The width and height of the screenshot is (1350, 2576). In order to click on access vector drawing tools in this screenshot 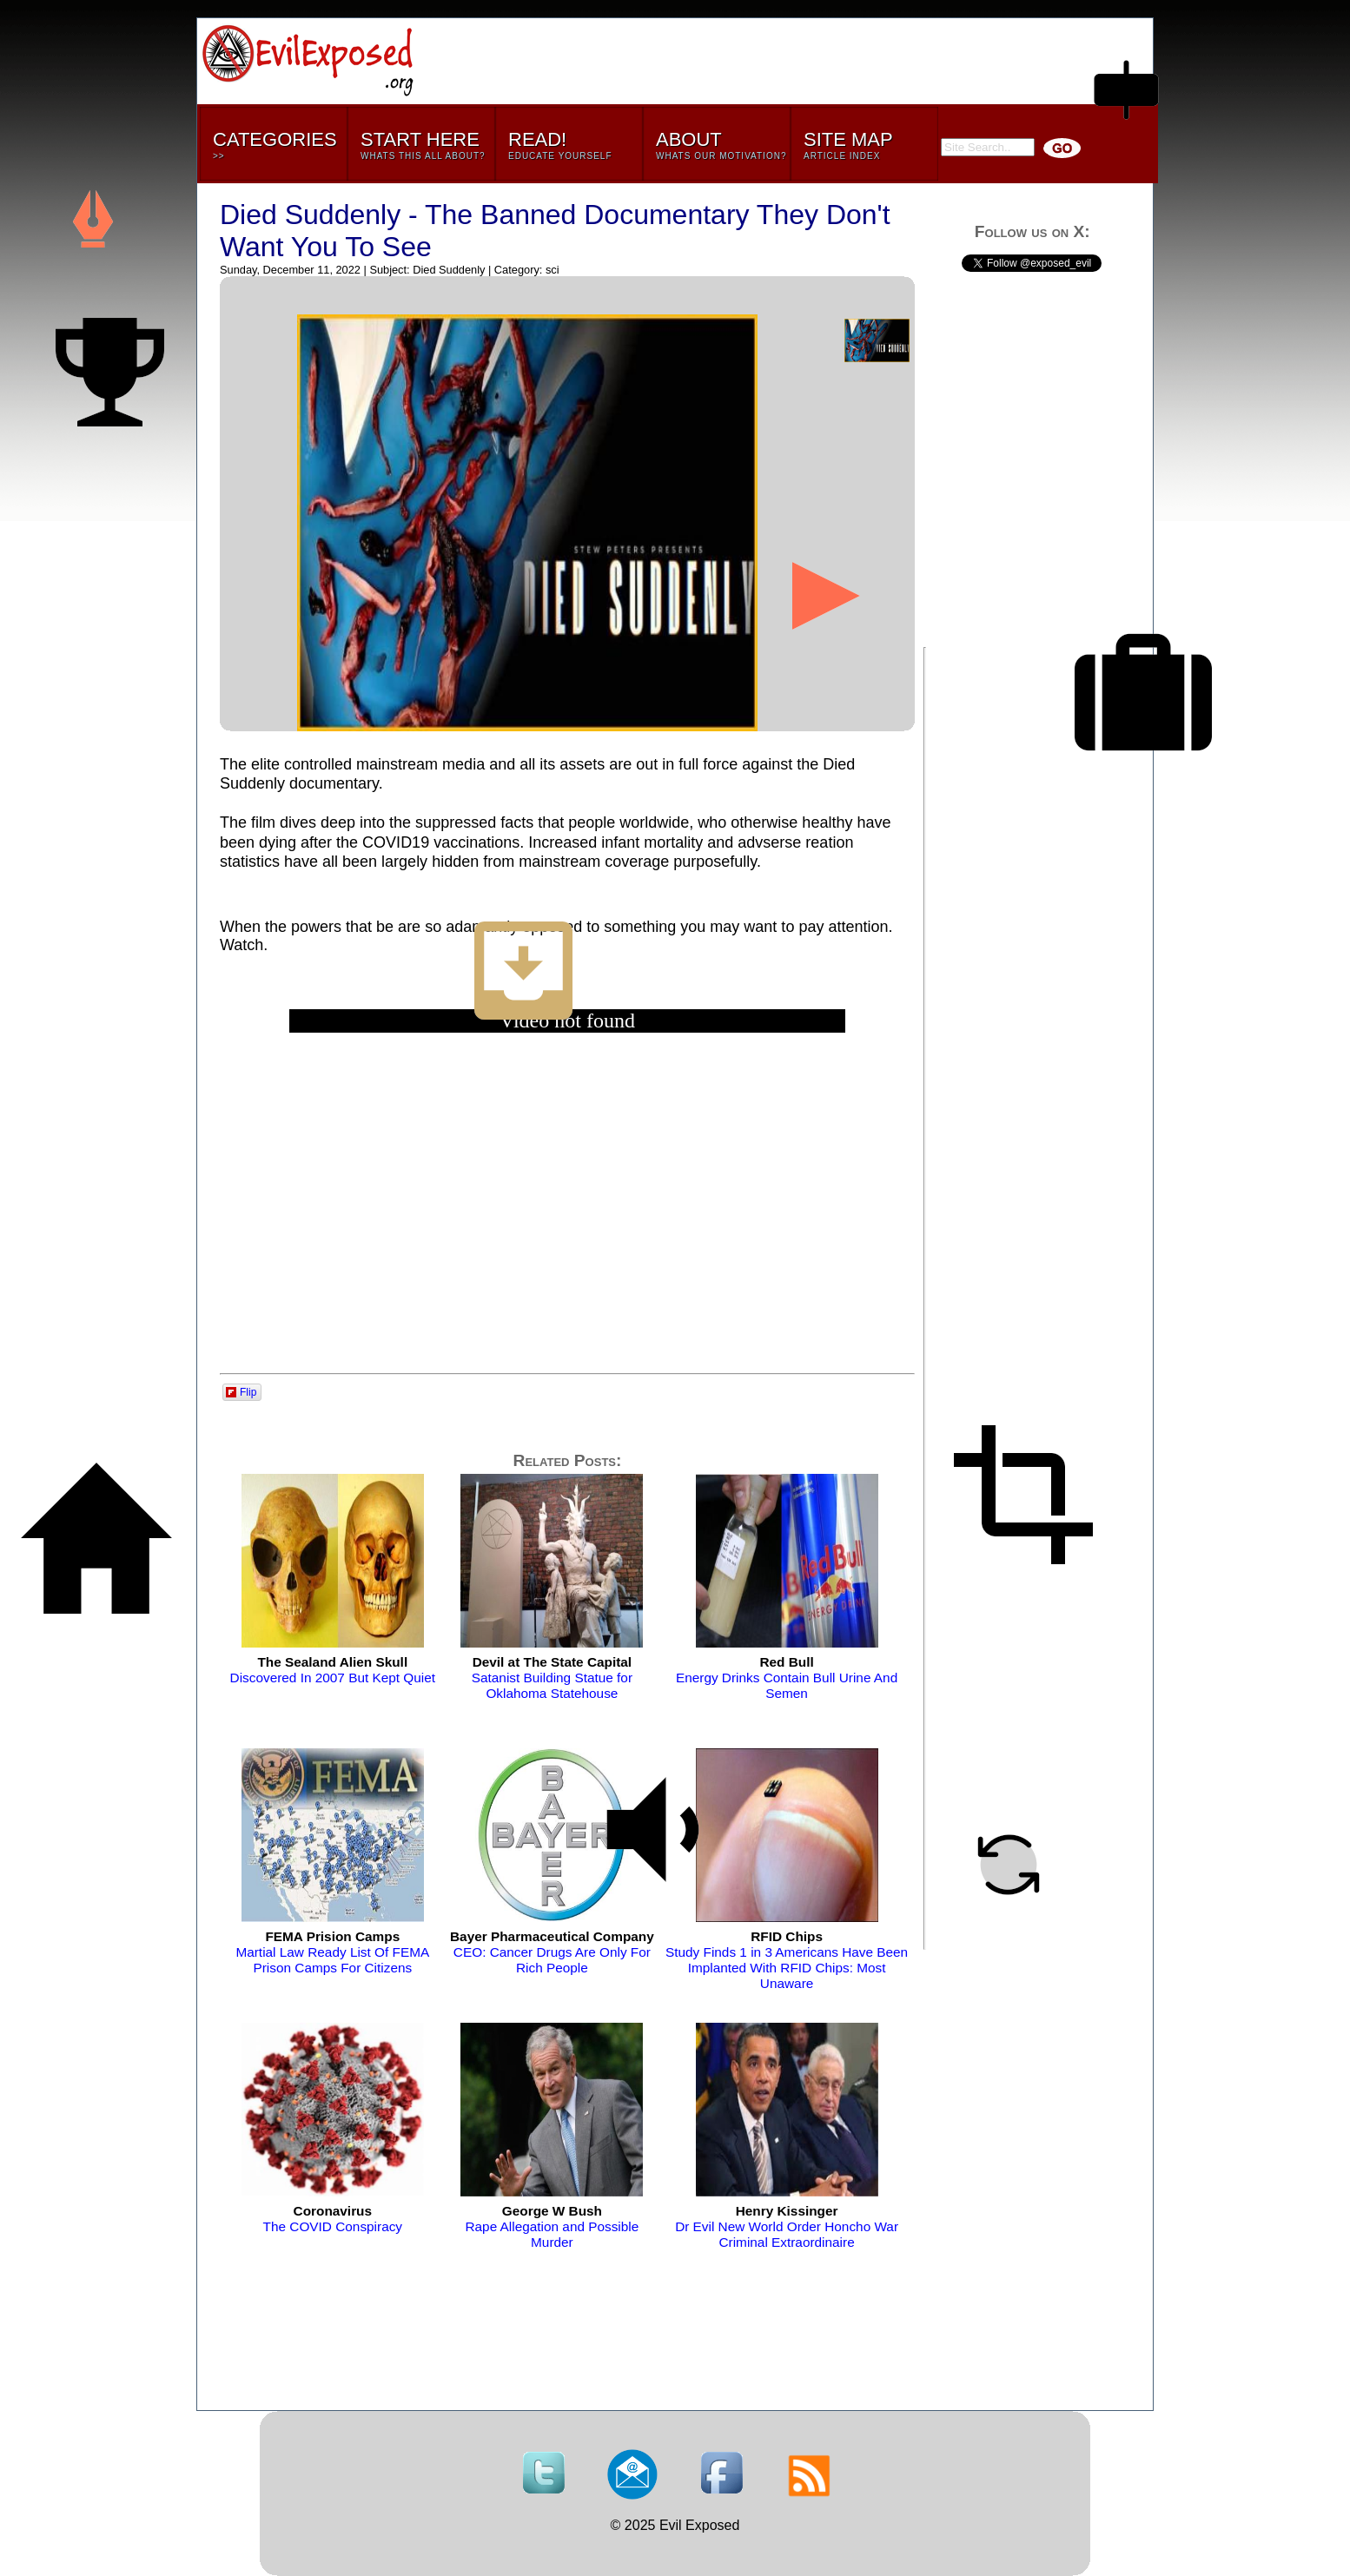, I will do `click(93, 219)`.